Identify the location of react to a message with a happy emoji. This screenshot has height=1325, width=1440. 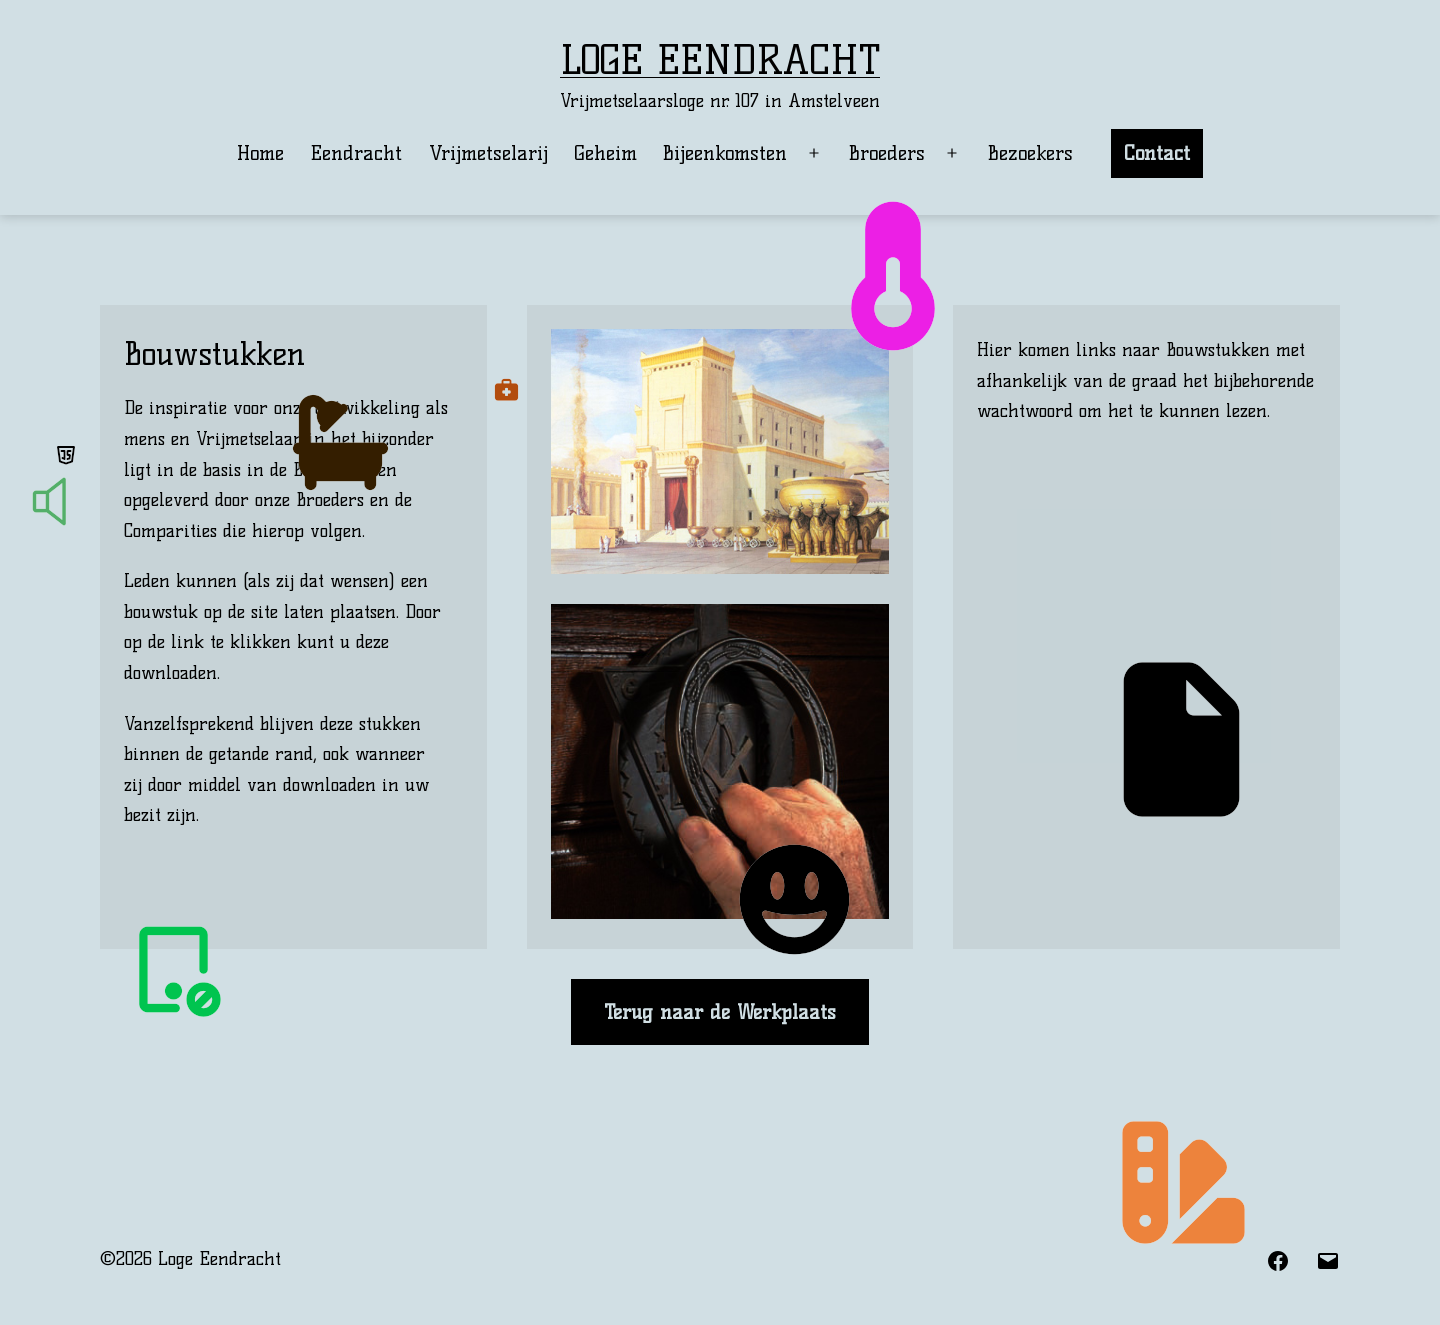
(794, 899).